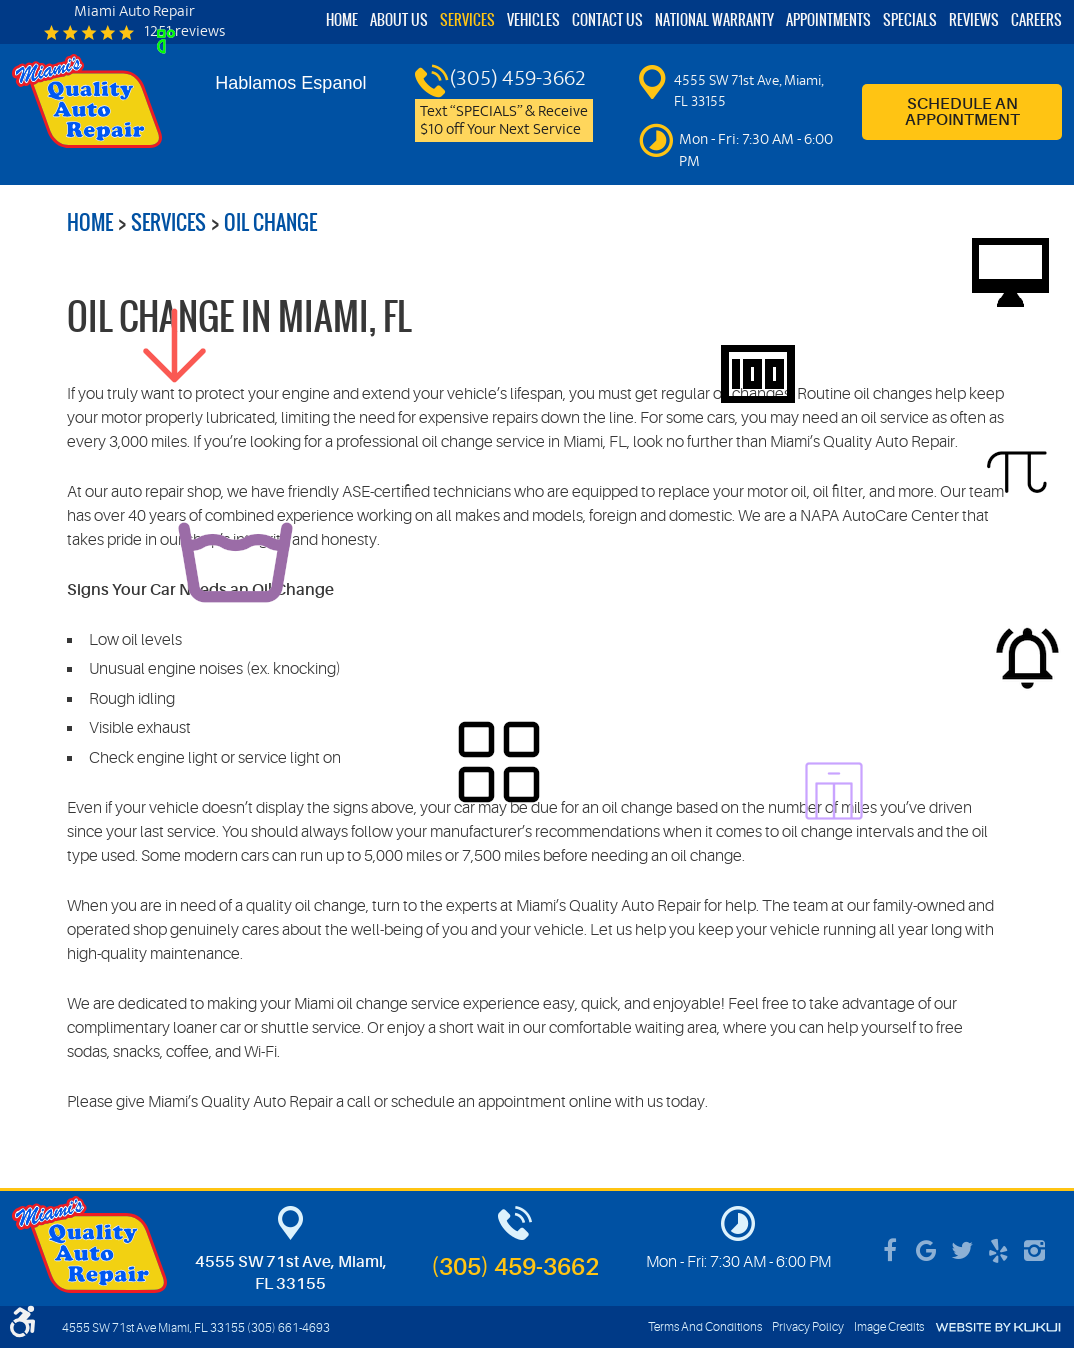 Image resolution: width=1074 pixels, height=1348 pixels. Describe the element at coordinates (499, 762) in the screenshot. I see `view items in grid layout` at that location.